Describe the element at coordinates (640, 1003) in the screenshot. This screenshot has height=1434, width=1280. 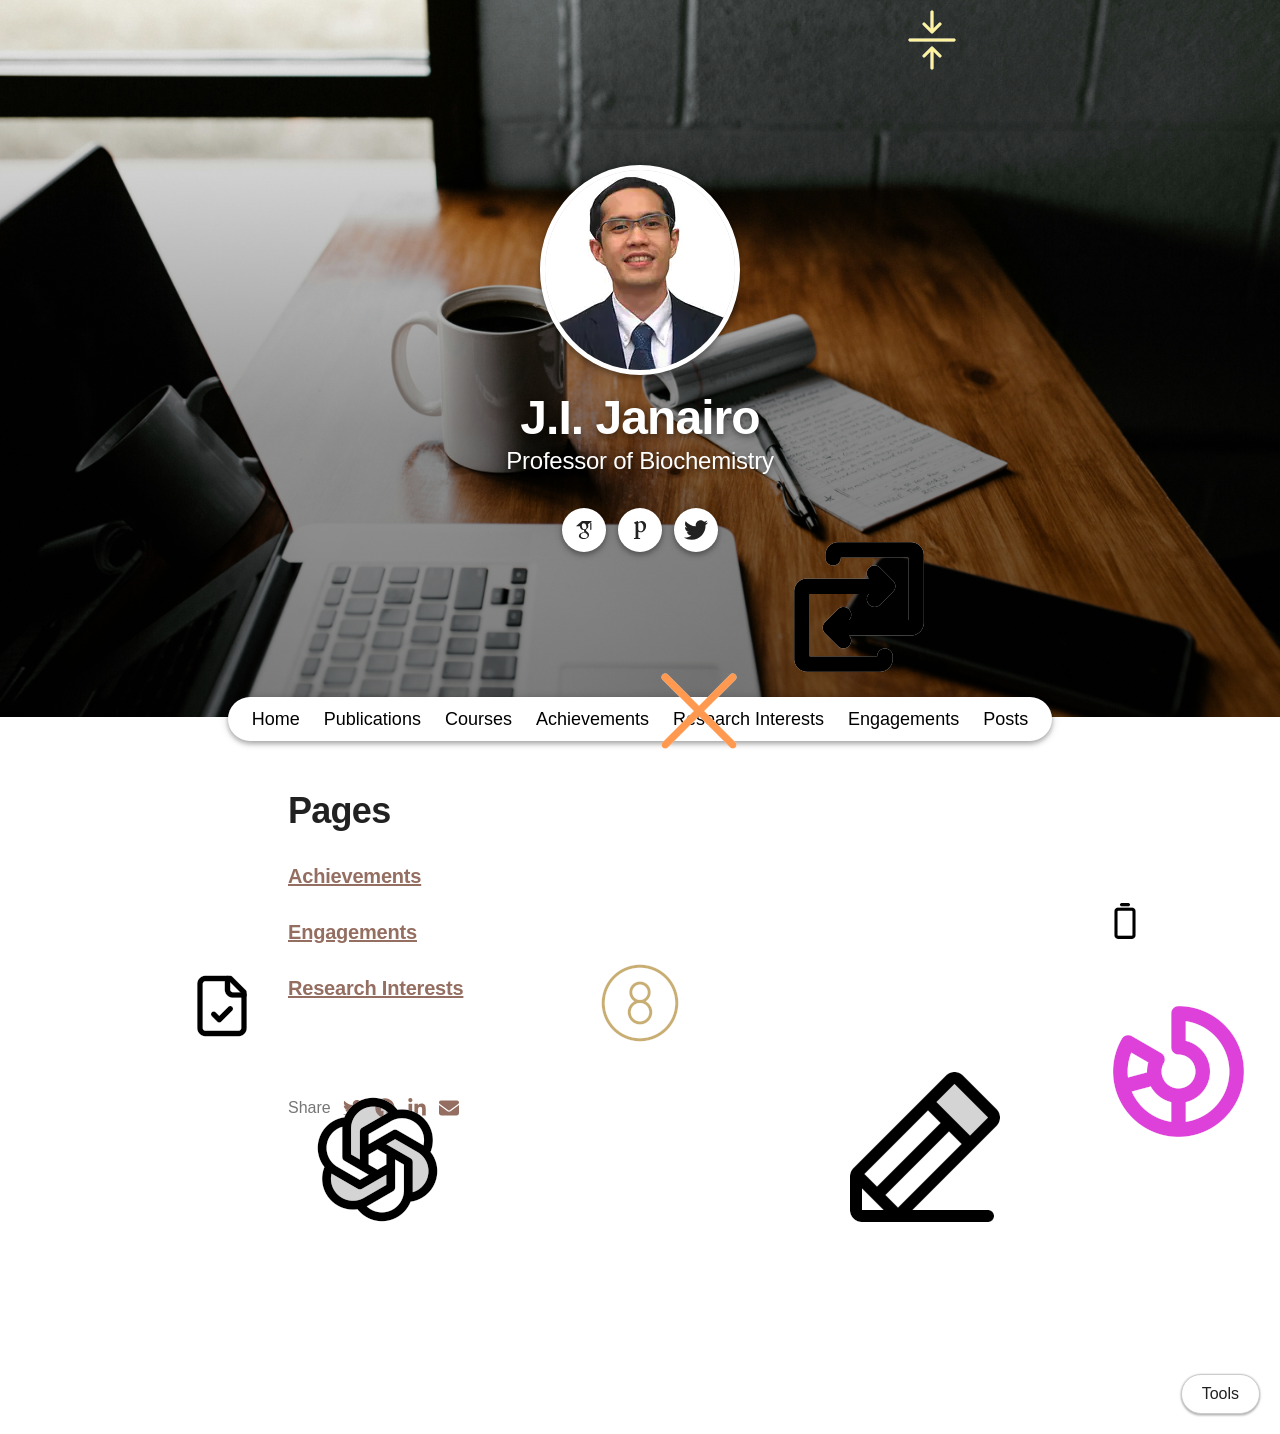
I see `indicates step 8 in a multi-step process` at that location.